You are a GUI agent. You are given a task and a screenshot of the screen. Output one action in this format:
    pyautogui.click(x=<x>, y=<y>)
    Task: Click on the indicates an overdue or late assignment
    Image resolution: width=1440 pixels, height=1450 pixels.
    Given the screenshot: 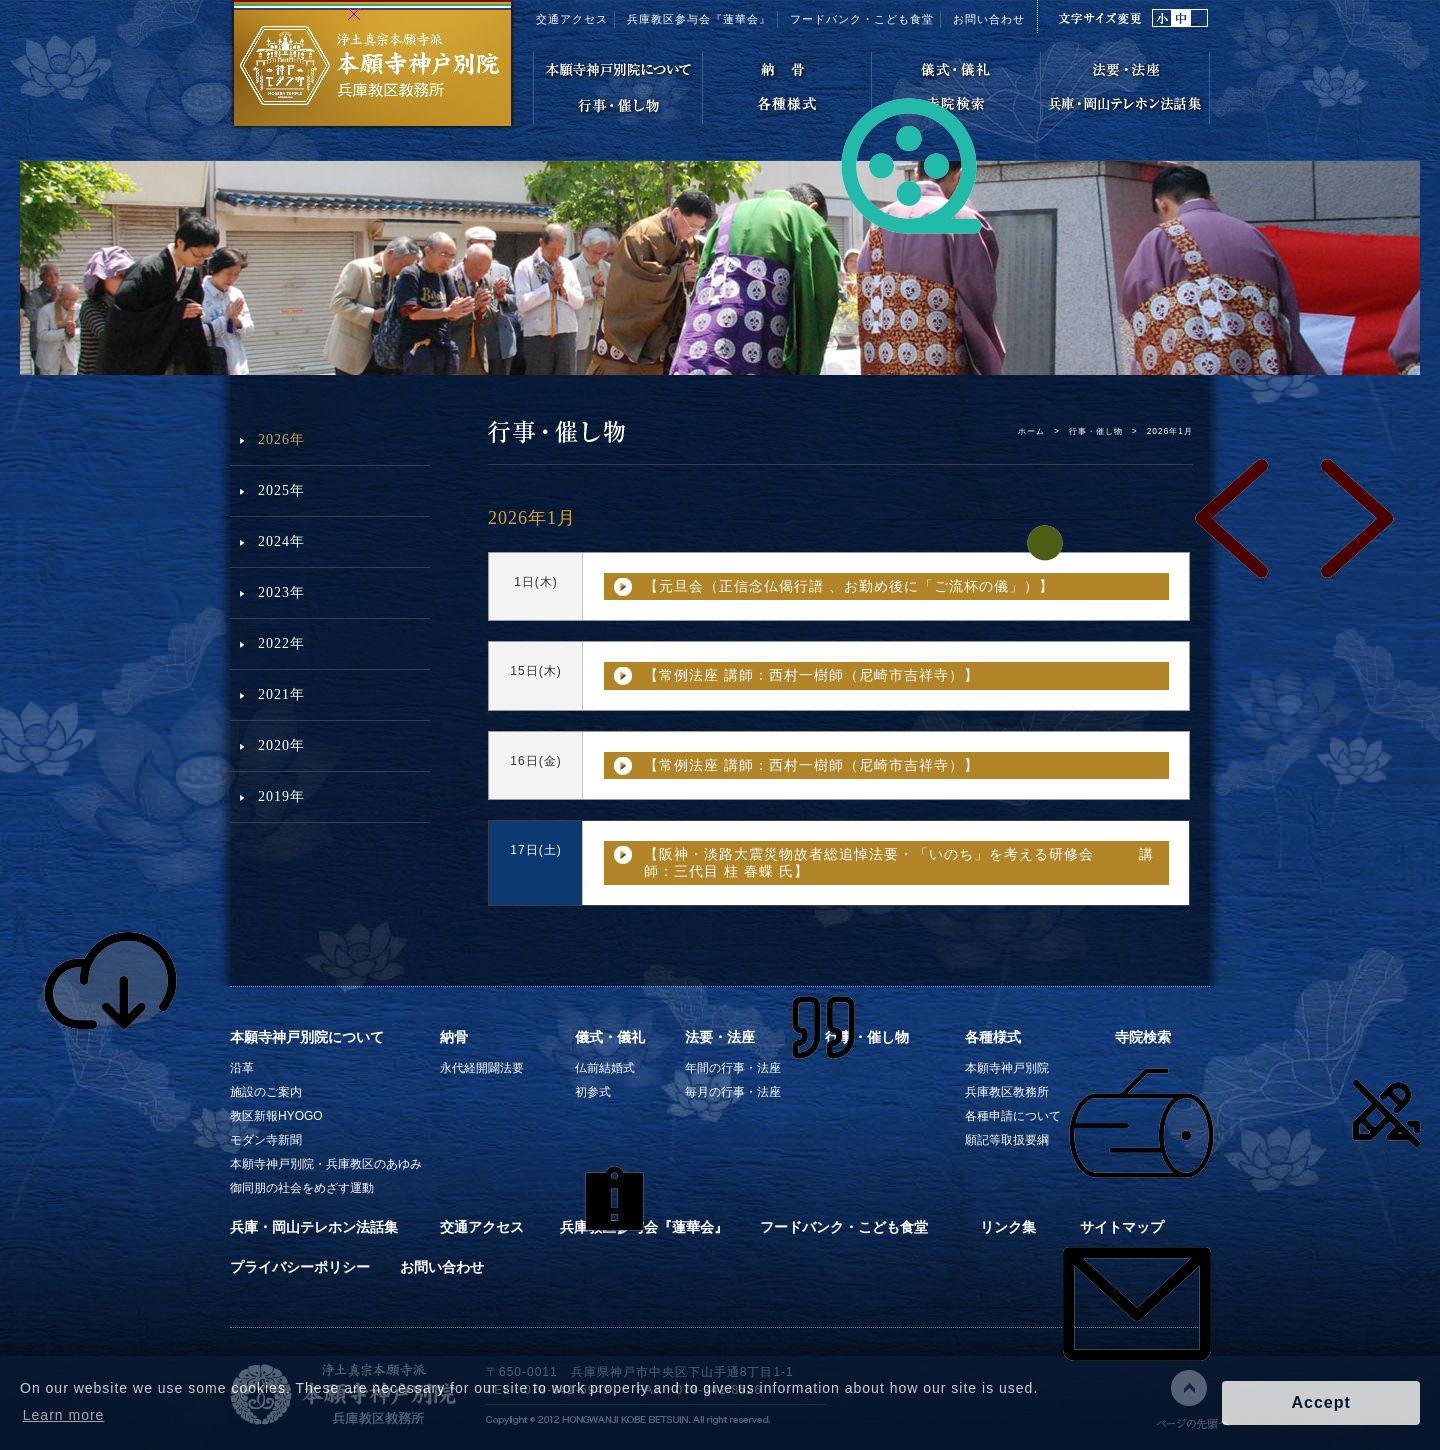 What is the action you would take?
    pyautogui.click(x=614, y=1201)
    